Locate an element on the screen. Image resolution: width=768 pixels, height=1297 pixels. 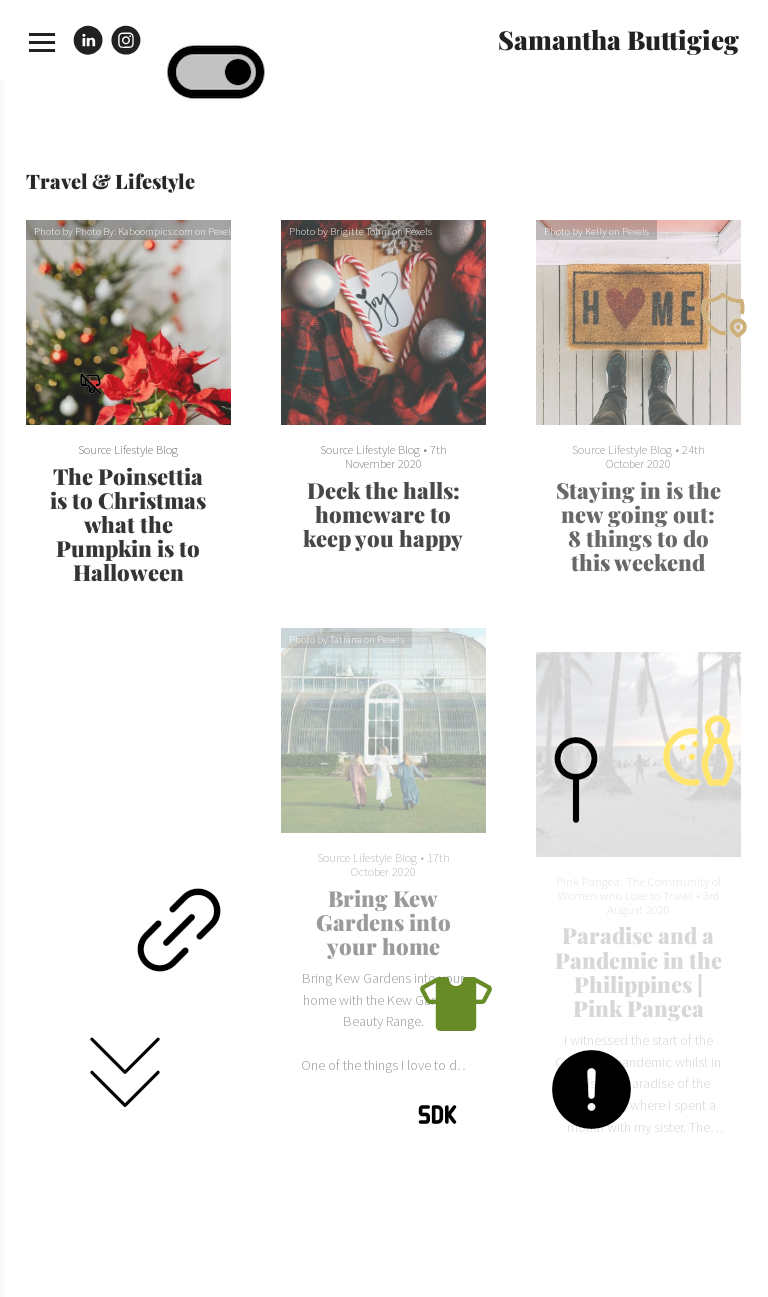
browse clothing or apparel items is located at coordinates (456, 1004).